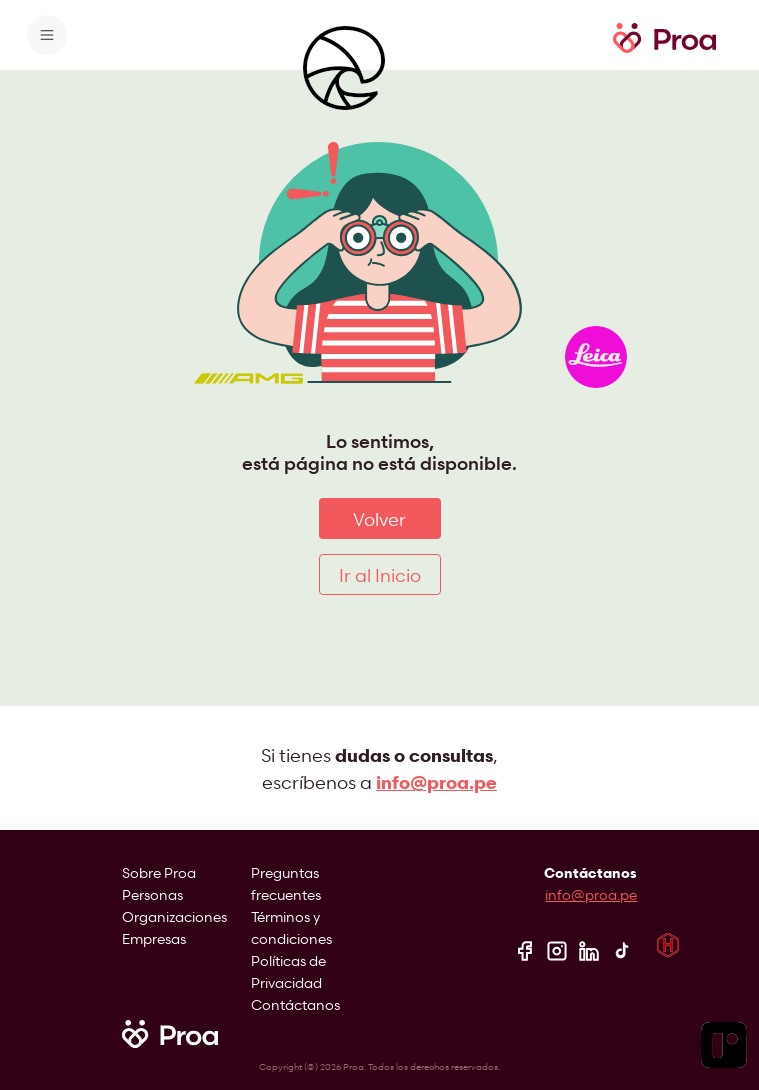 The width and height of the screenshot is (759, 1090). I want to click on rescript programming language logo, so click(724, 1045).